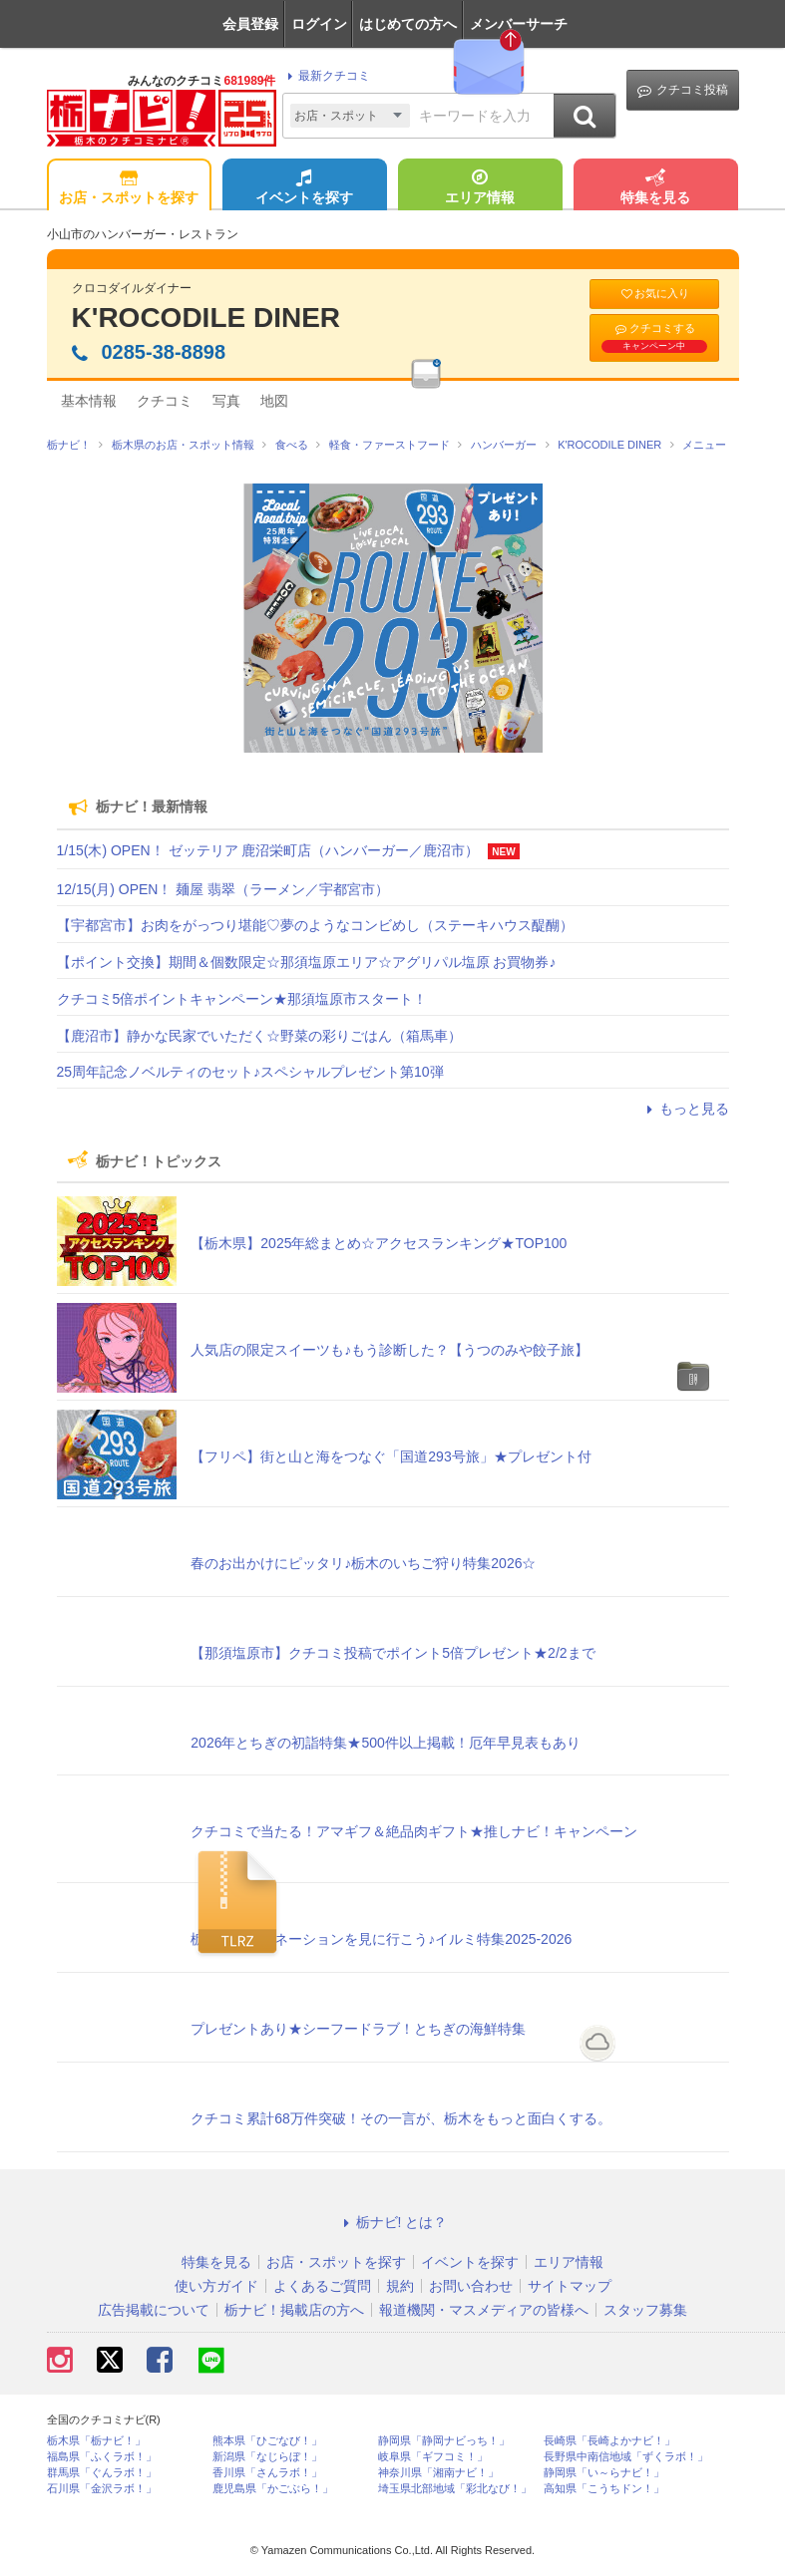  What do you see at coordinates (693, 1376) in the screenshot?
I see `open templates folder` at bounding box center [693, 1376].